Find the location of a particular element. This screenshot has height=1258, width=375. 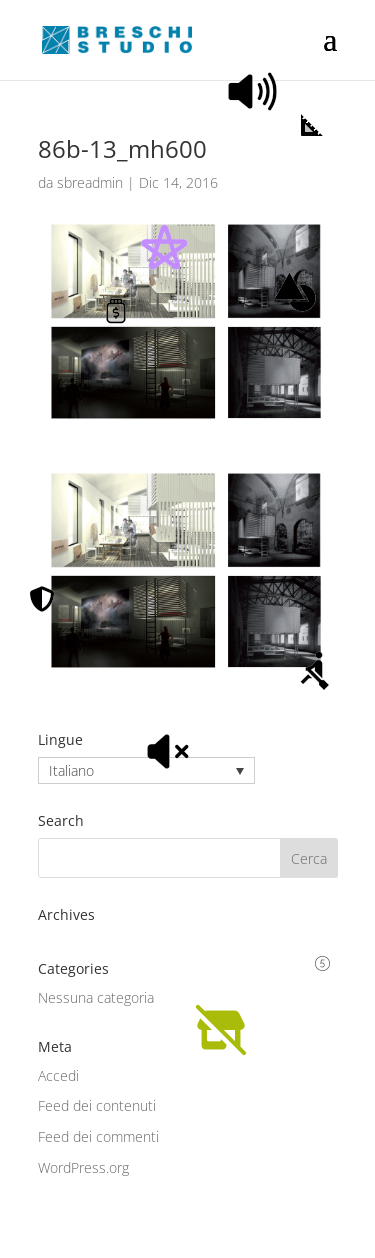

mute audio is located at coordinates (169, 751).